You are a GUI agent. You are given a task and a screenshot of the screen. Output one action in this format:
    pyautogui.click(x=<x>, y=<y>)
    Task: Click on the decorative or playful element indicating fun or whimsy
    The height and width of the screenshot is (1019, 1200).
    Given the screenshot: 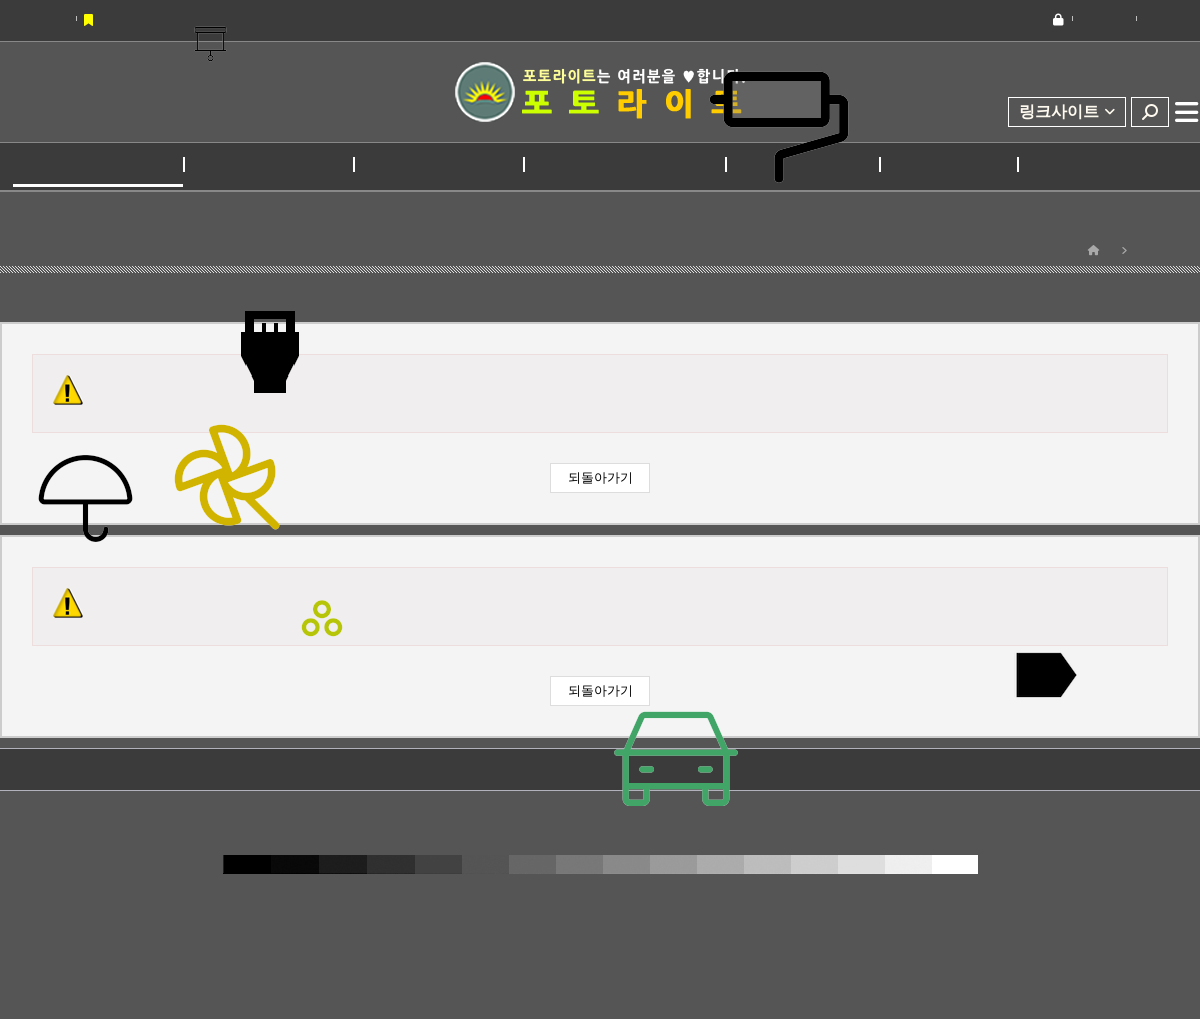 What is the action you would take?
    pyautogui.click(x=229, y=479)
    